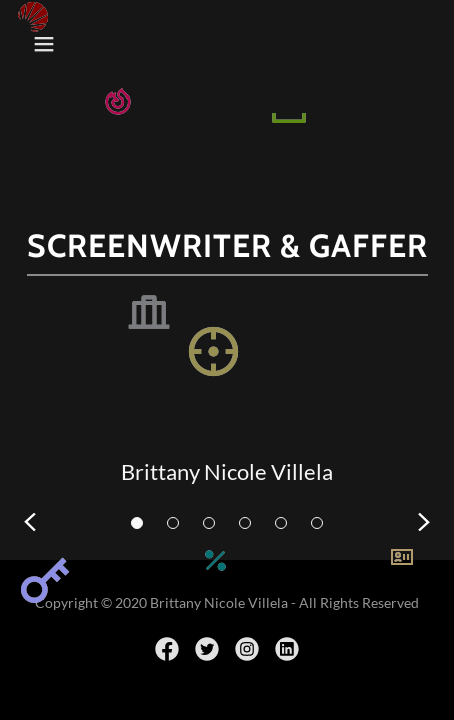 The width and height of the screenshot is (454, 720). Describe the element at coordinates (289, 118) in the screenshot. I see `insert a space character in text` at that location.